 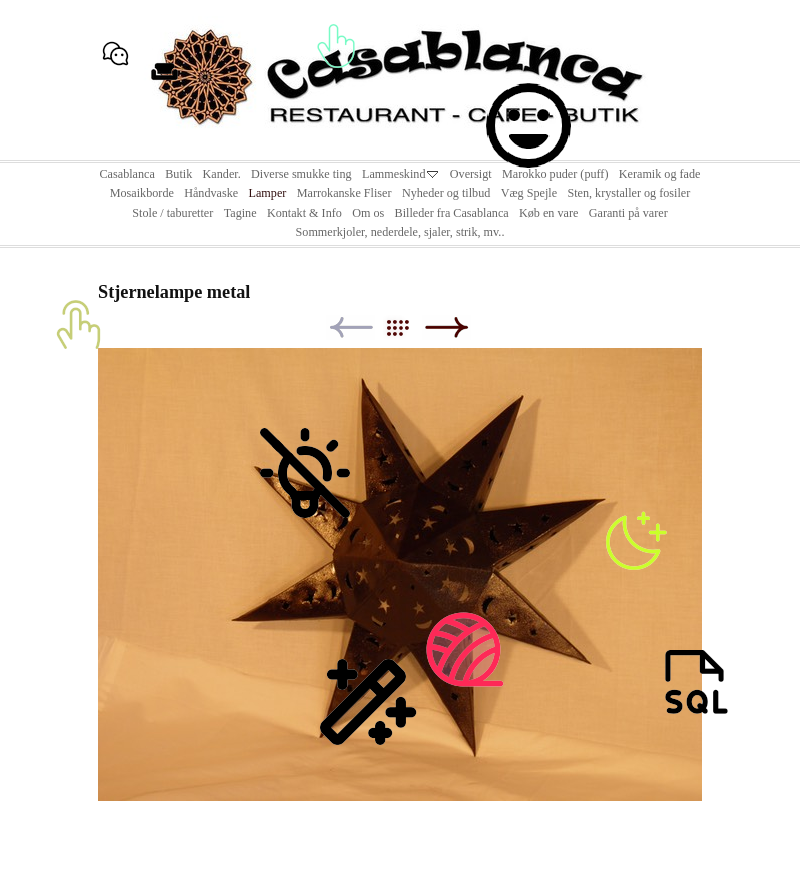 I want to click on tap or click to select an item, so click(x=336, y=46).